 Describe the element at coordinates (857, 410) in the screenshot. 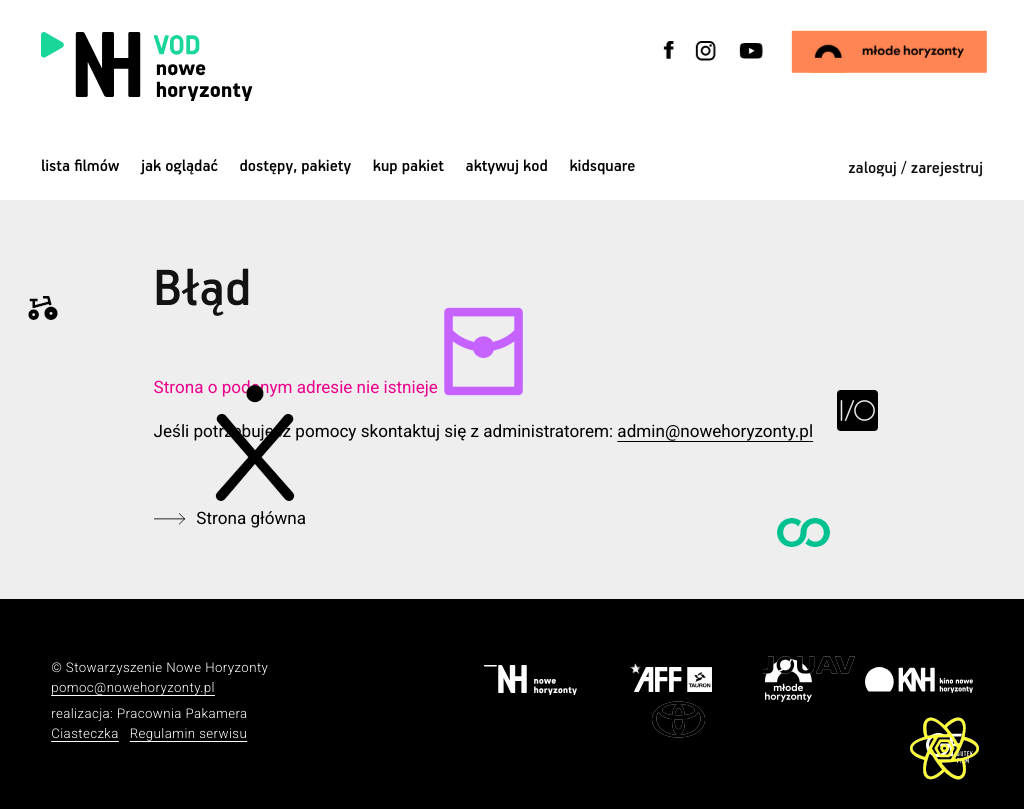

I see `webdriverio automation framework logo` at that location.